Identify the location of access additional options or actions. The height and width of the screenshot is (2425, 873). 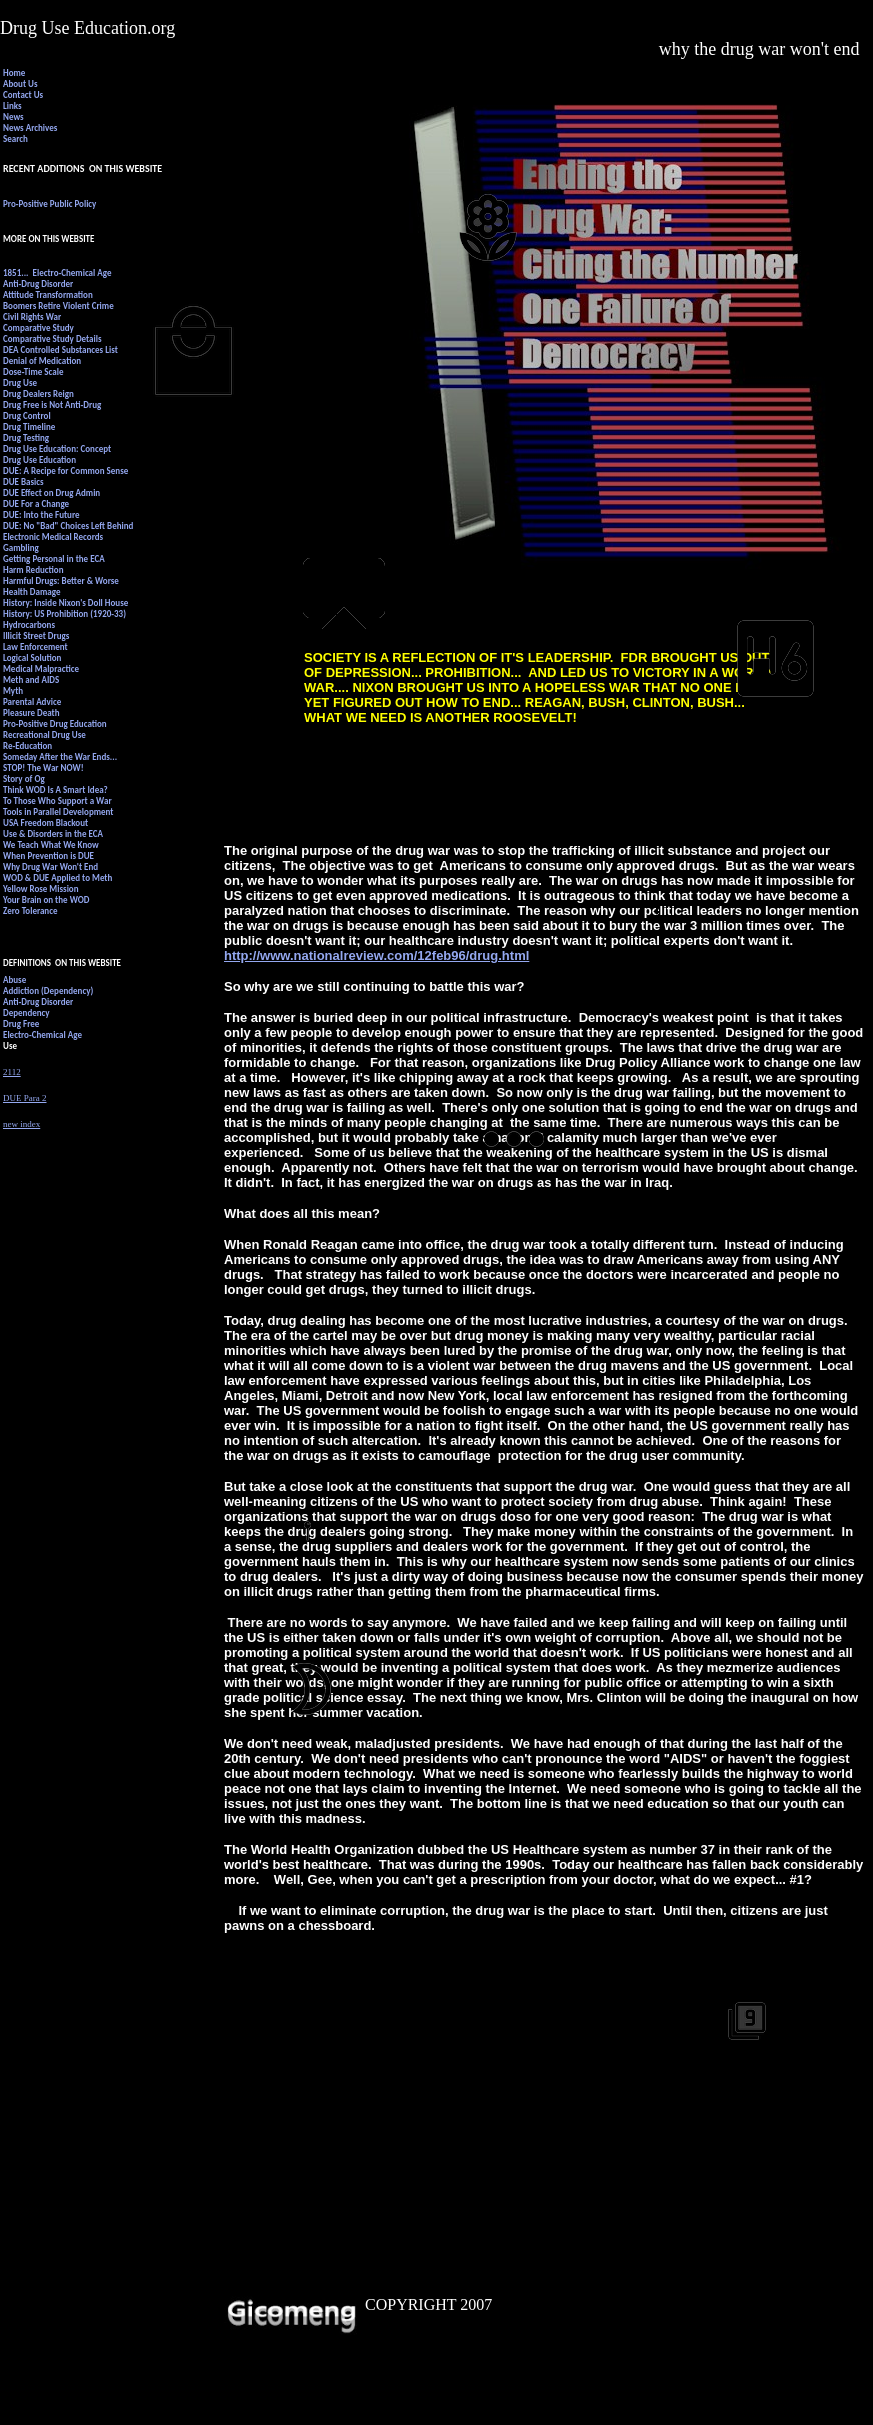
(514, 1139).